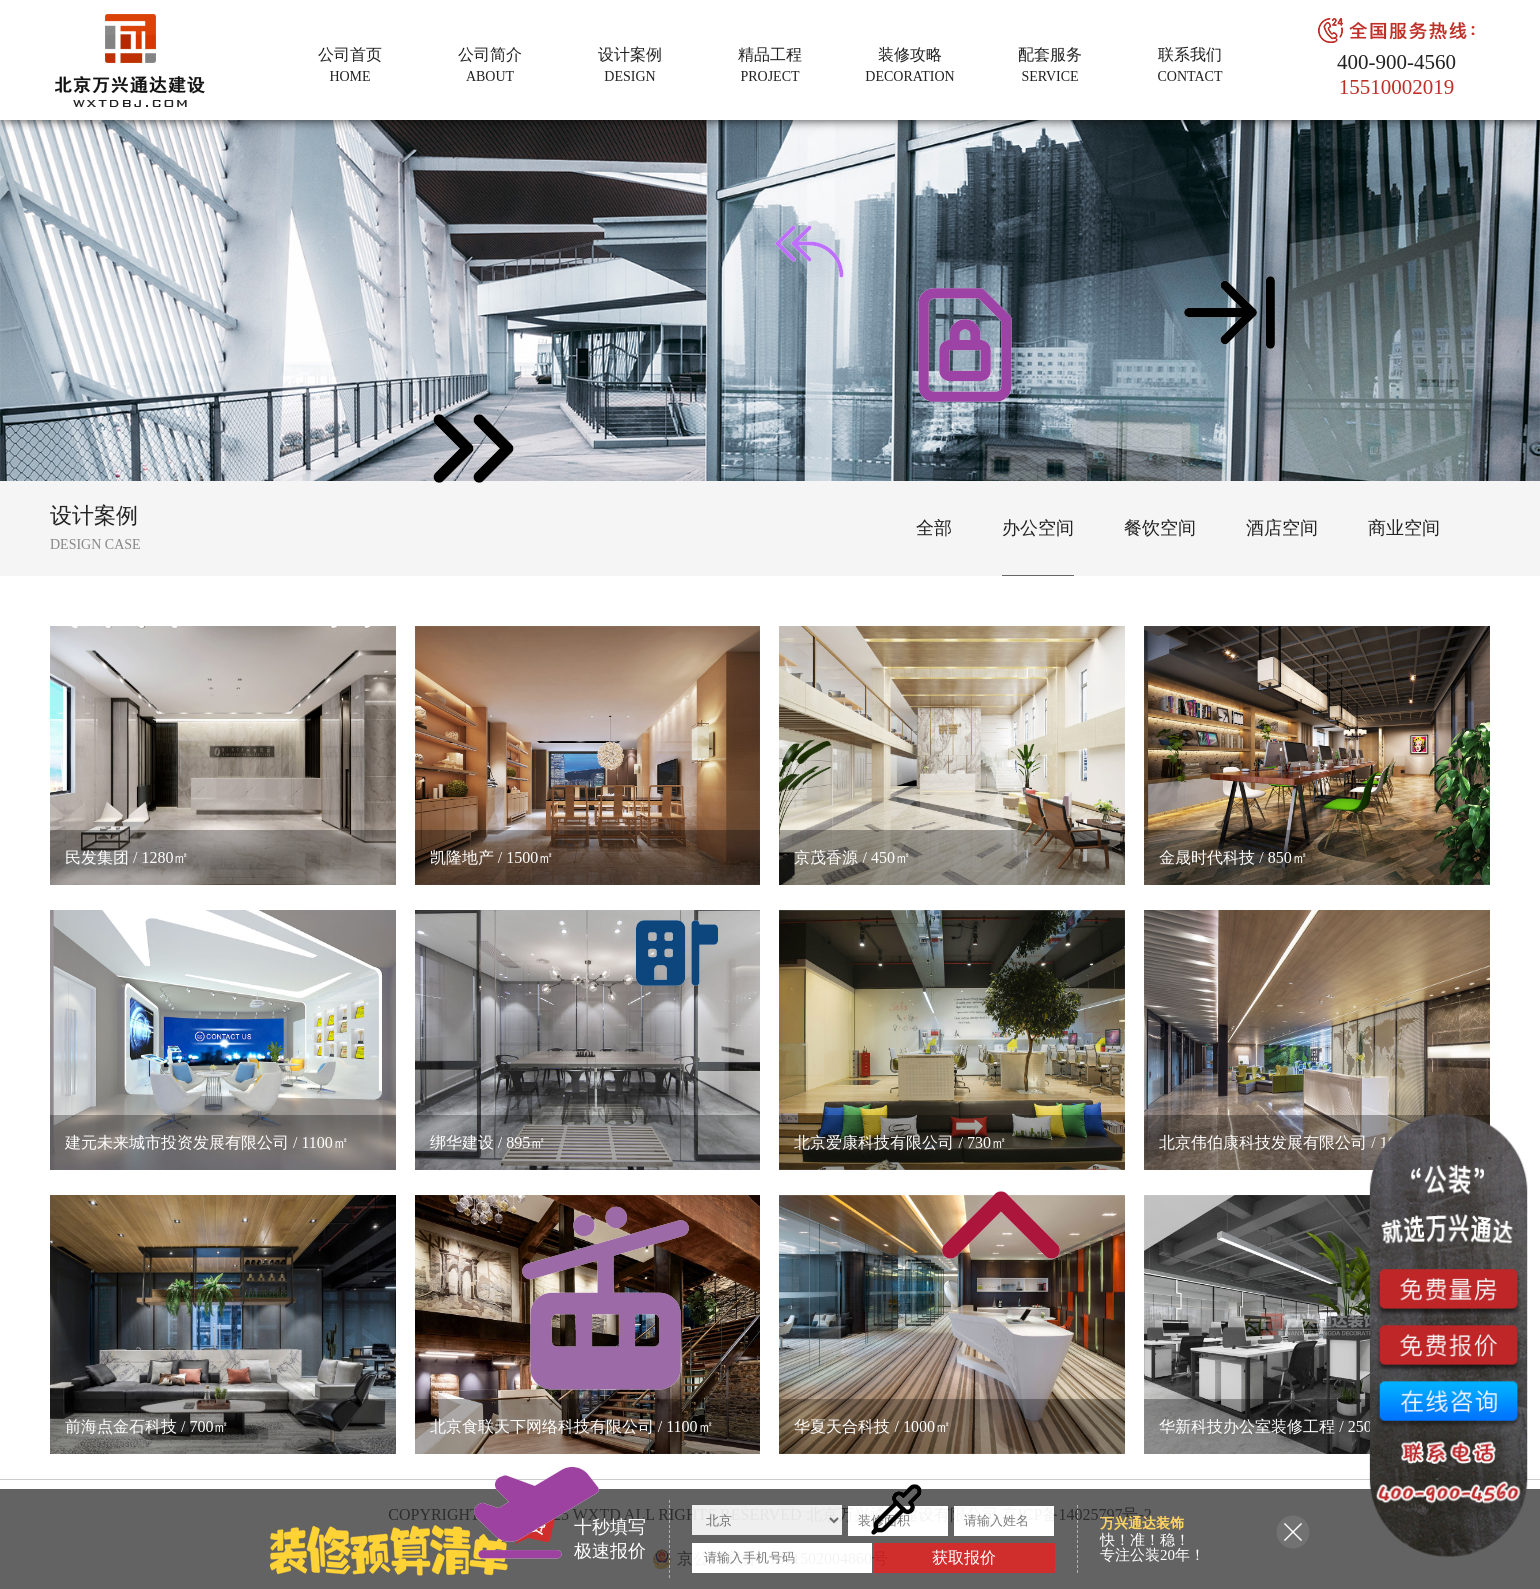 This screenshot has height=1589, width=1540. What do you see at coordinates (473, 448) in the screenshot?
I see `skip forward or advance quickly` at bounding box center [473, 448].